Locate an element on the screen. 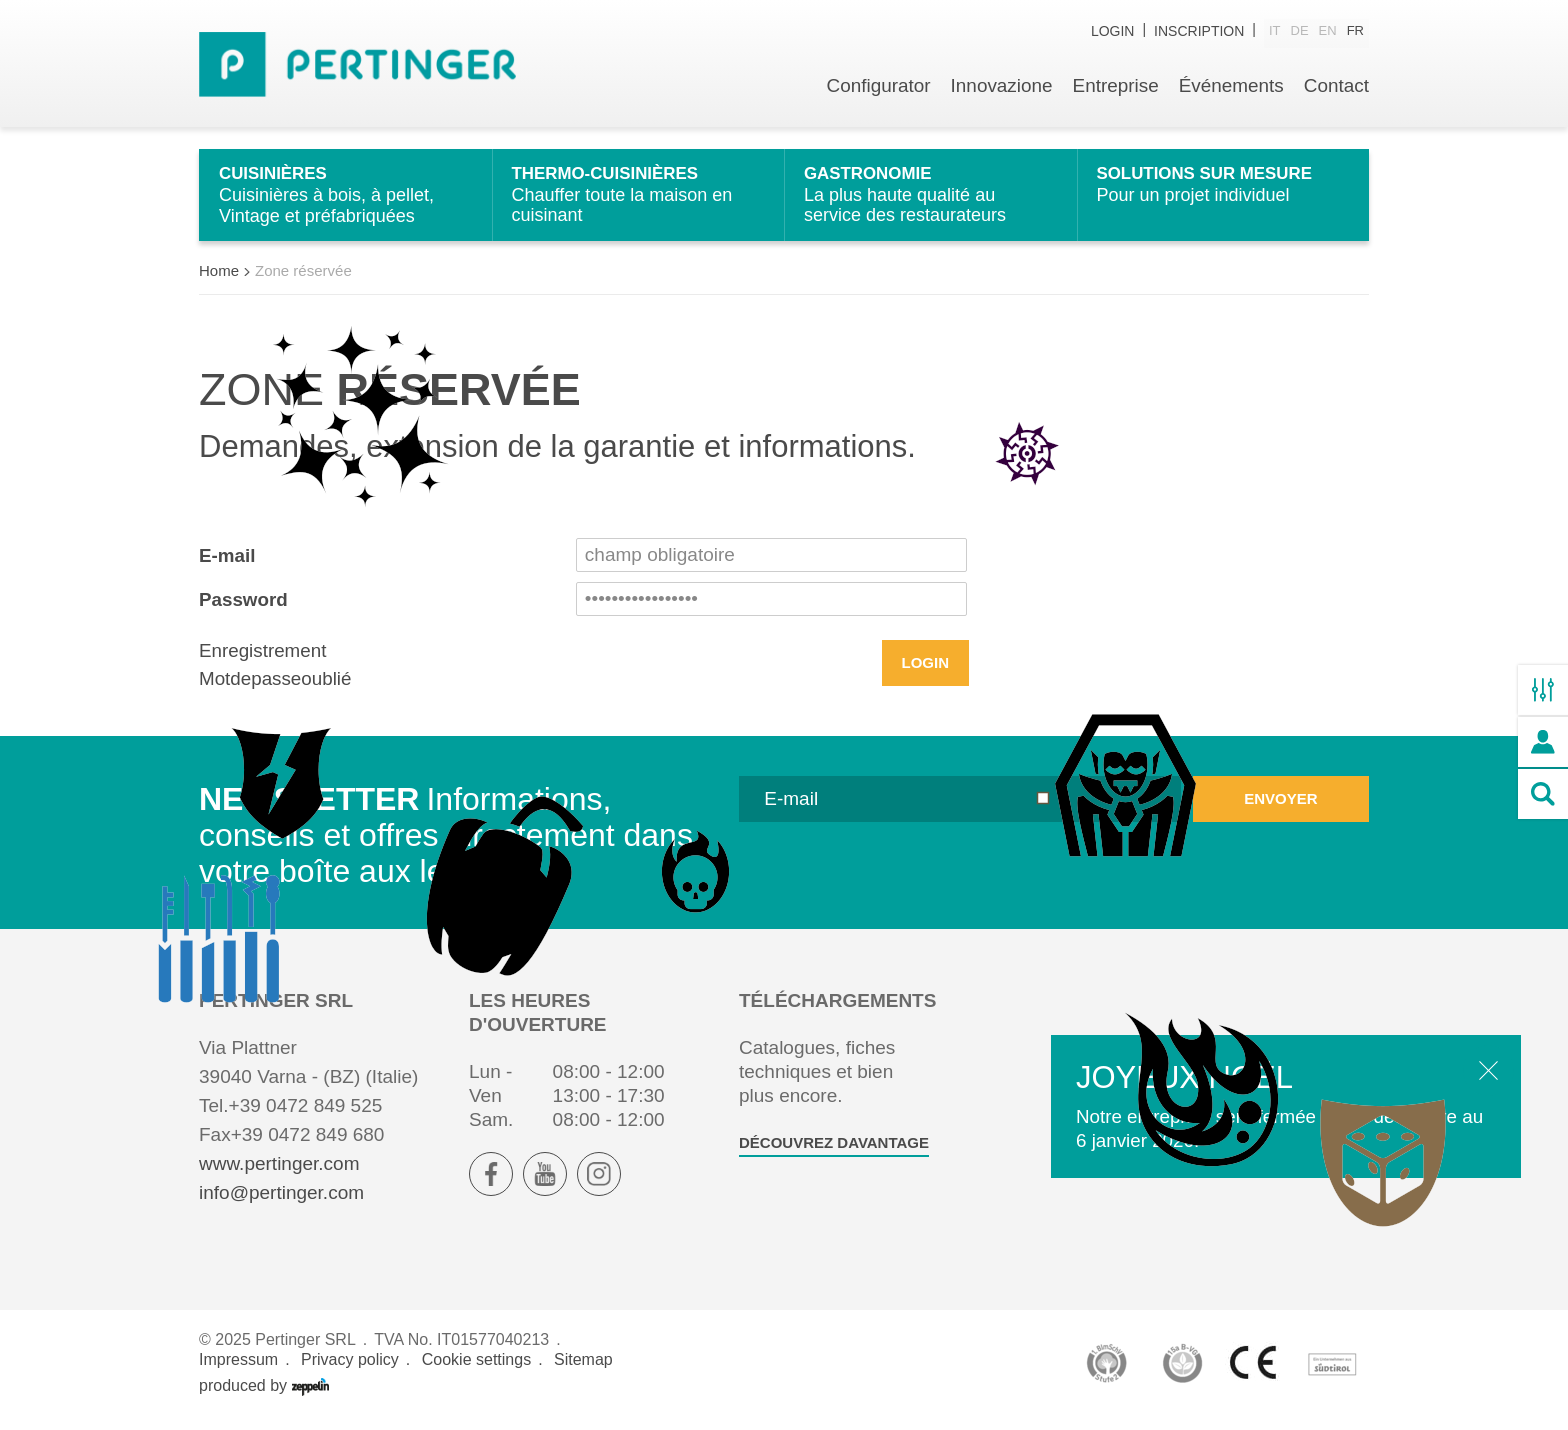 The width and height of the screenshot is (1568, 1430). indicates magic or special ability activation is located at coordinates (358, 415).